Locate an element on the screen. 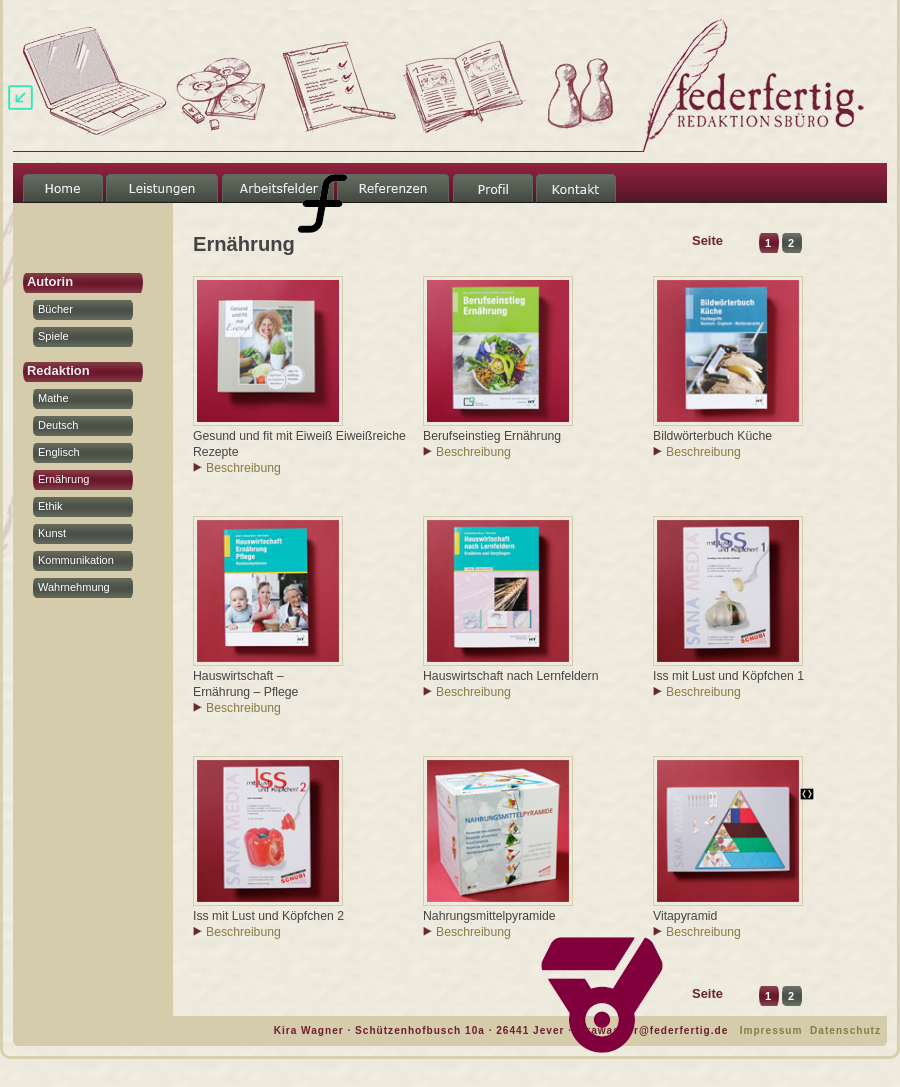  view or edit source code is located at coordinates (807, 794).